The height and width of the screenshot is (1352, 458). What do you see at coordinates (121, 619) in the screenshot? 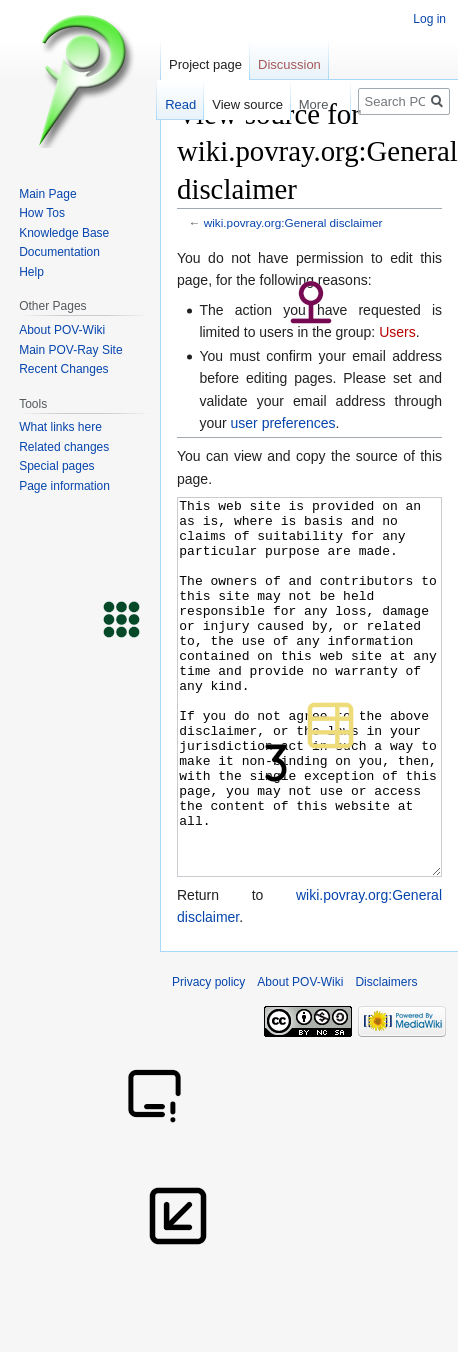
I see `open the dial pad or number input` at bounding box center [121, 619].